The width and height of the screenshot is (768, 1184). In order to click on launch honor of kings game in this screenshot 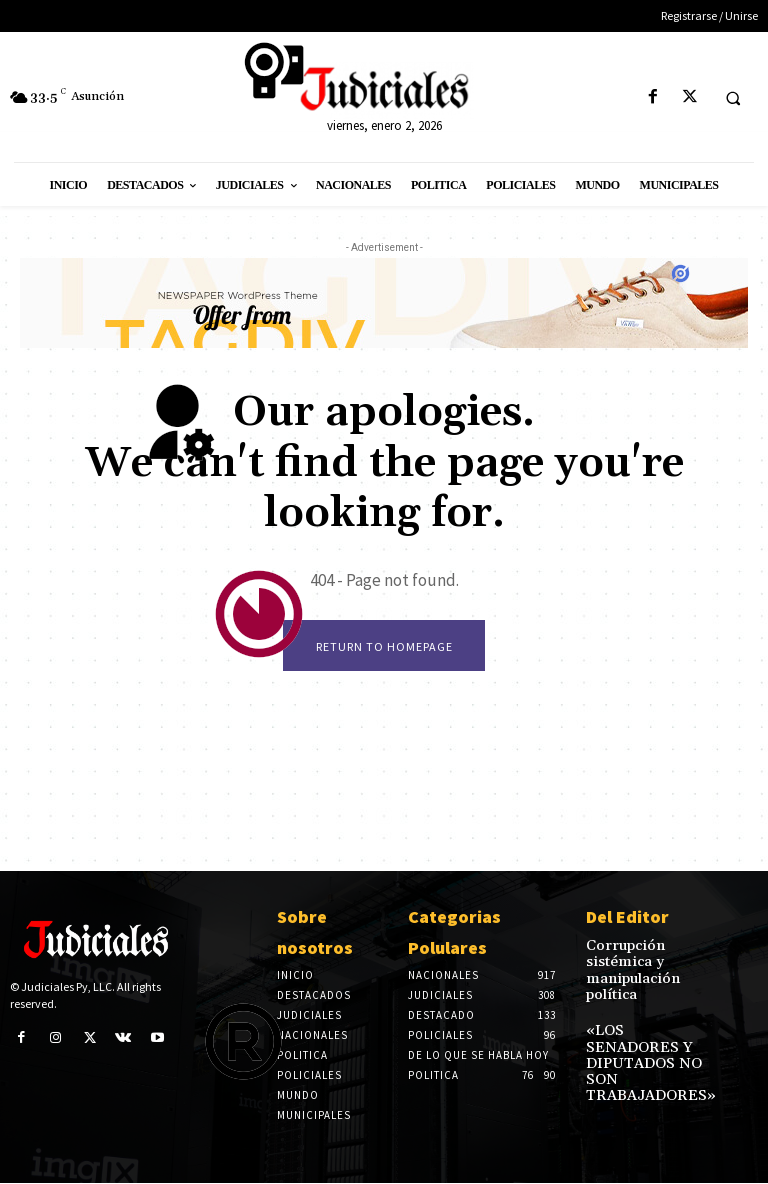, I will do `click(680, 273)`.